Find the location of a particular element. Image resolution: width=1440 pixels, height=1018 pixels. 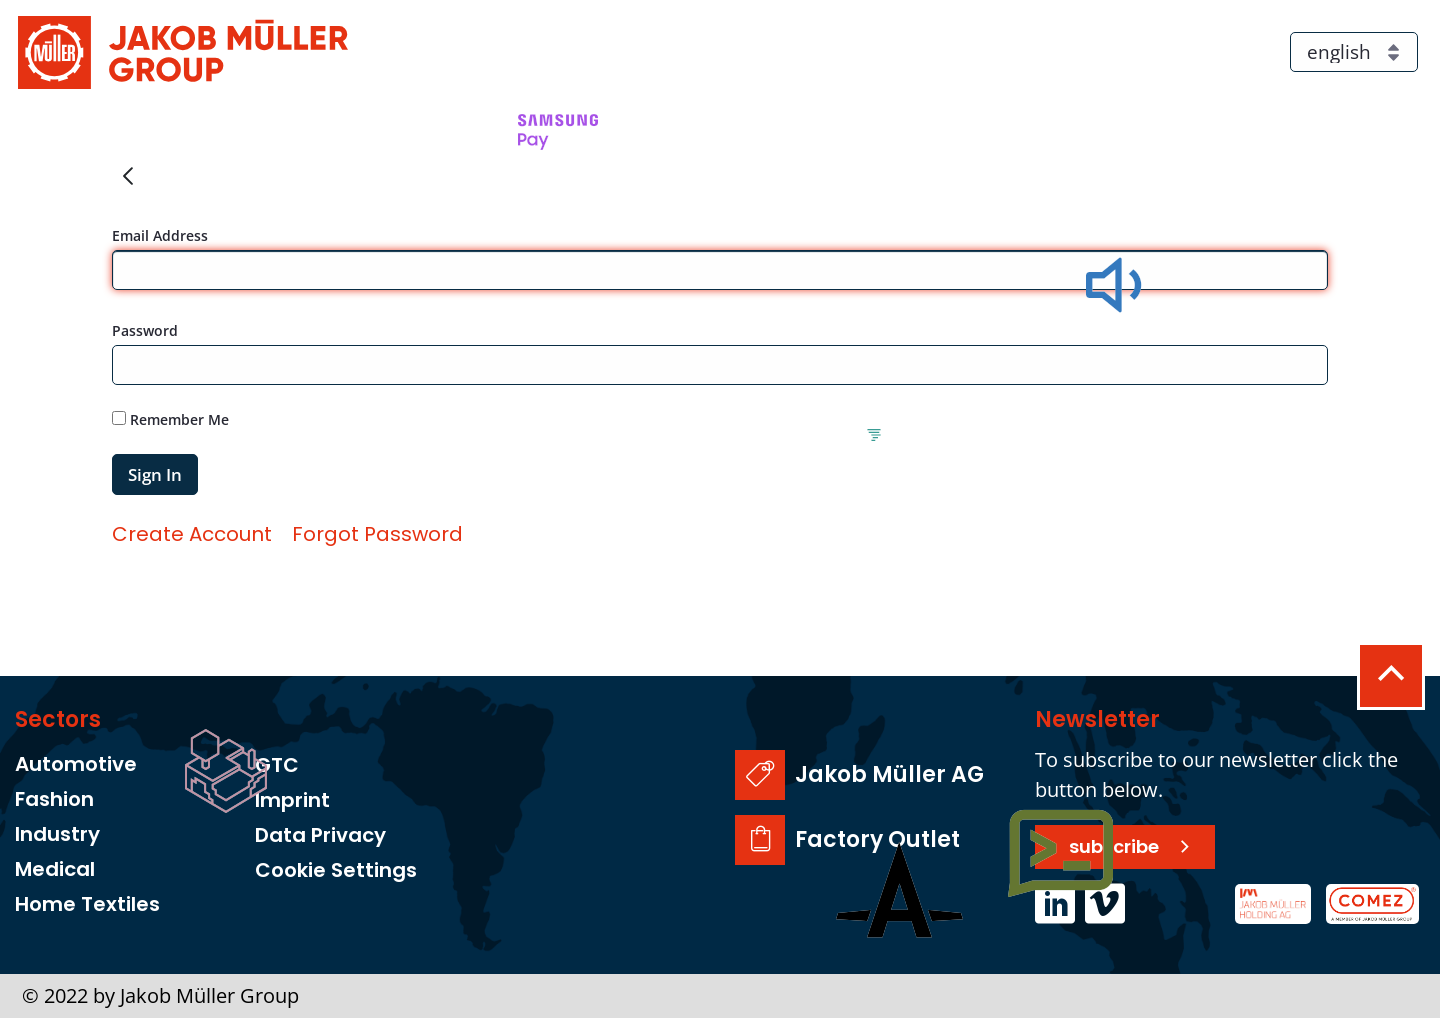

autoprefixer CSS tool logo is located at coordinates (899, 889).